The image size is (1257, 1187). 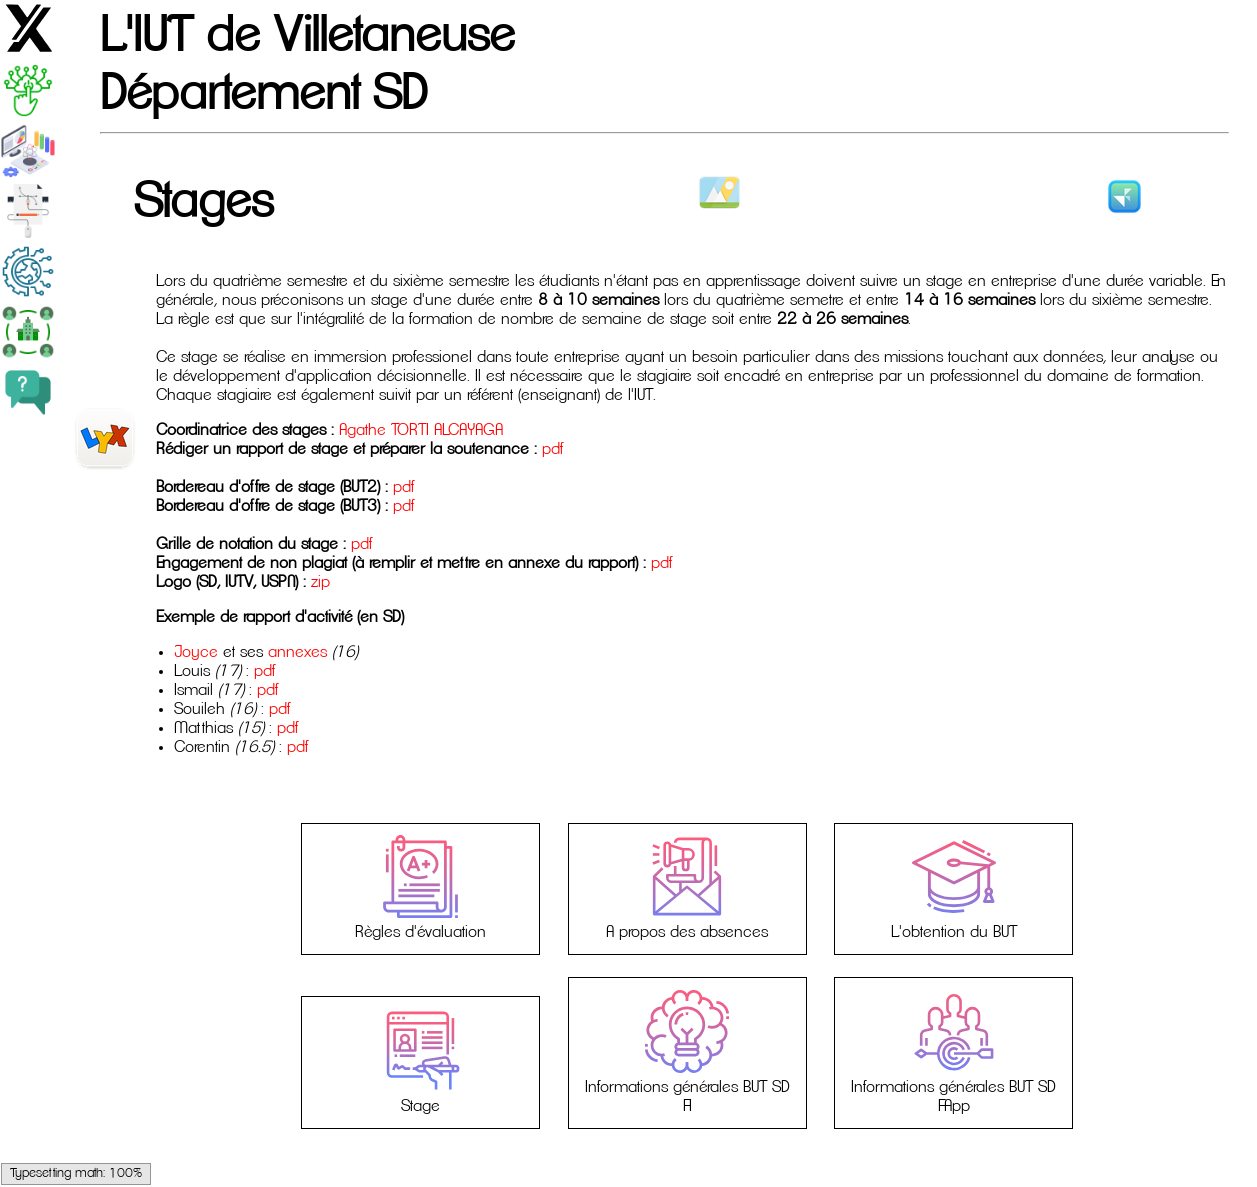 I want to click on open the adwaita demo app, so click(x=1124, y=196).